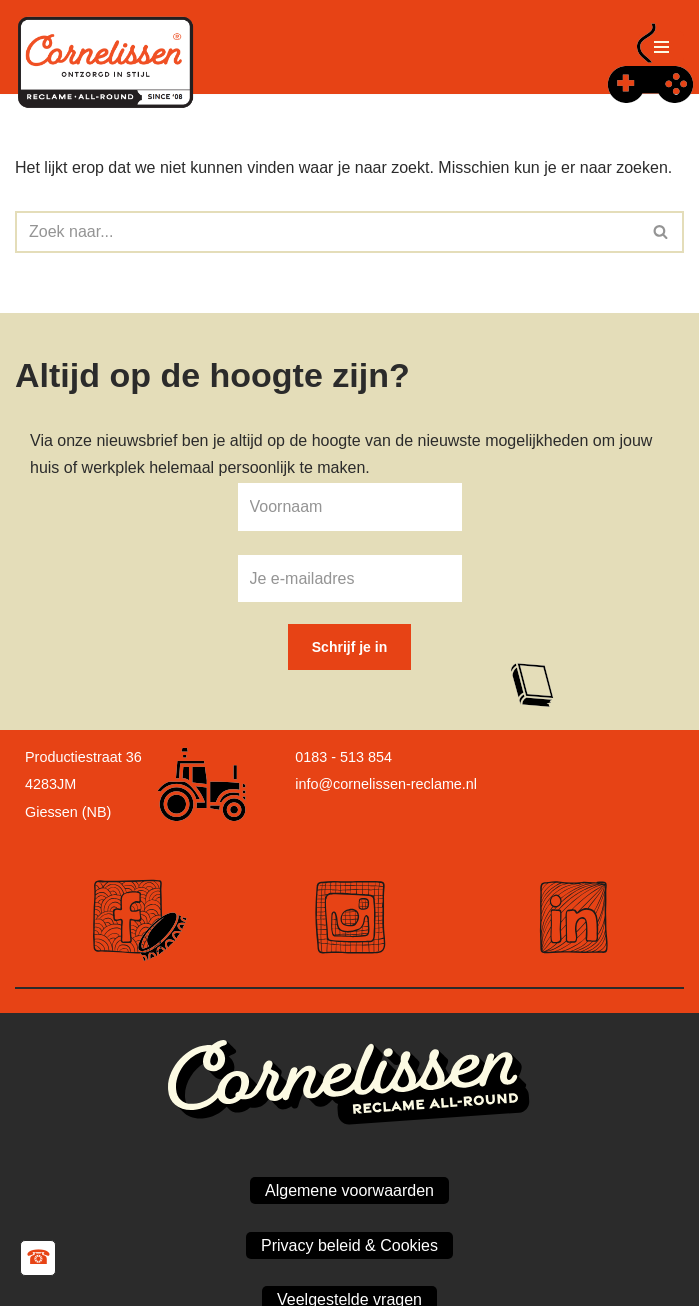 This screenshot has height=1306, width=699. I want to click on access your library or reading list, so click(532, 685).